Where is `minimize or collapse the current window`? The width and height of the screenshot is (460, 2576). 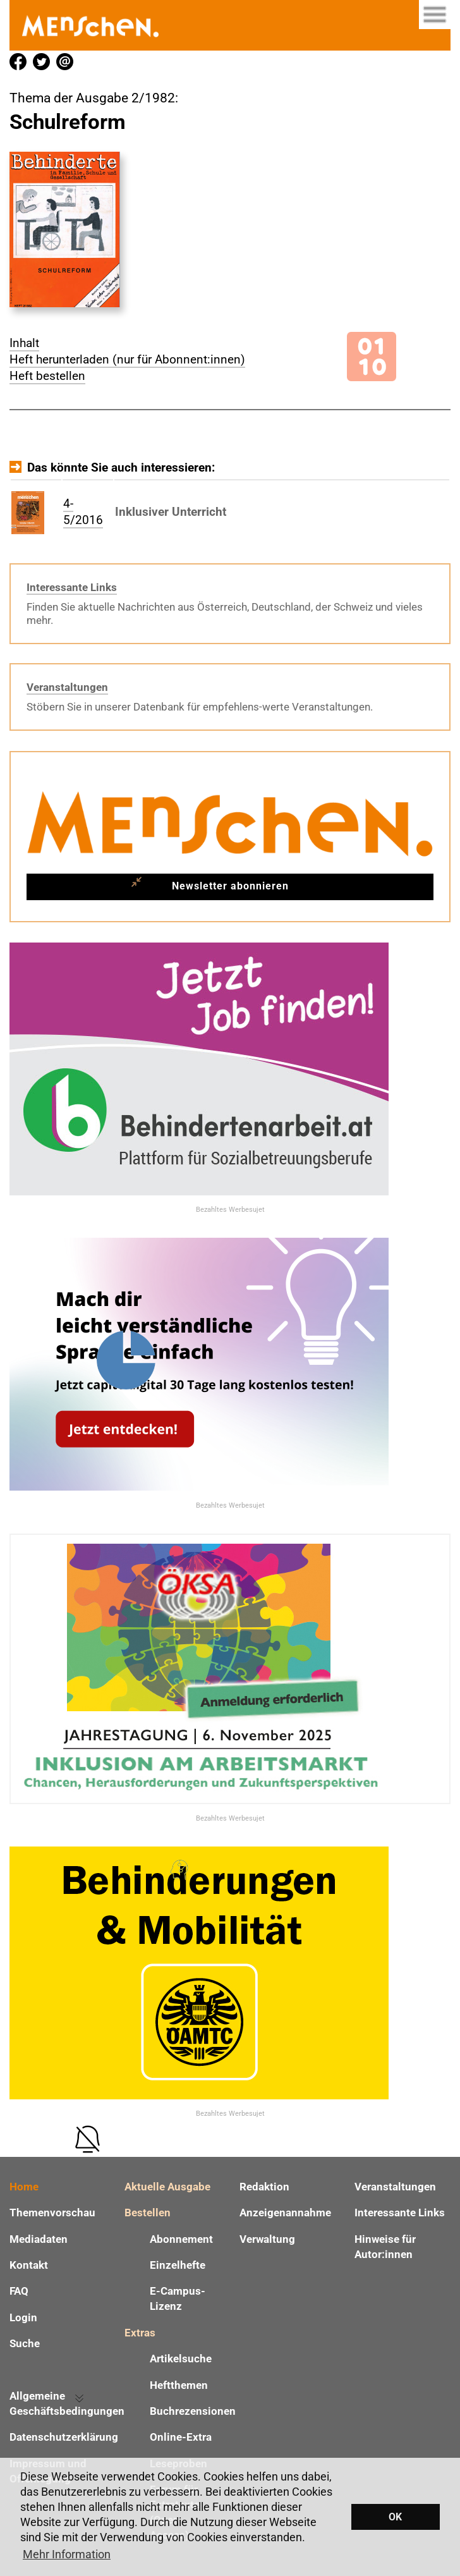 minimize or collapse the current window is located at coordinates (136, 882).